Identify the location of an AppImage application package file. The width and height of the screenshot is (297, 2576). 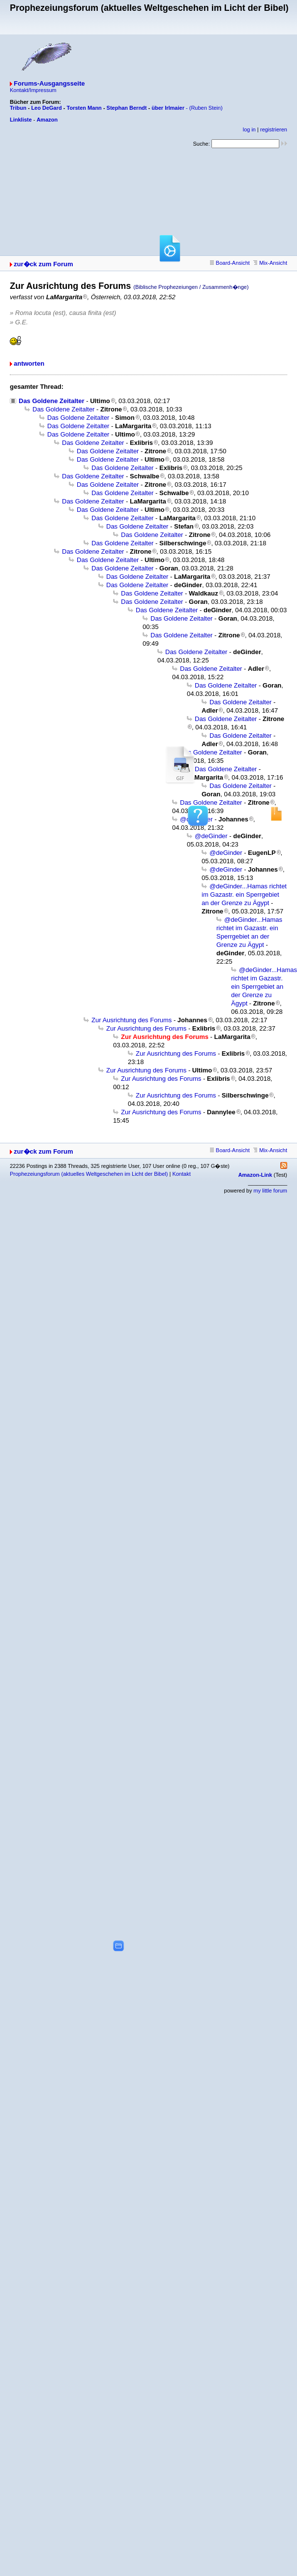
(170, 248).